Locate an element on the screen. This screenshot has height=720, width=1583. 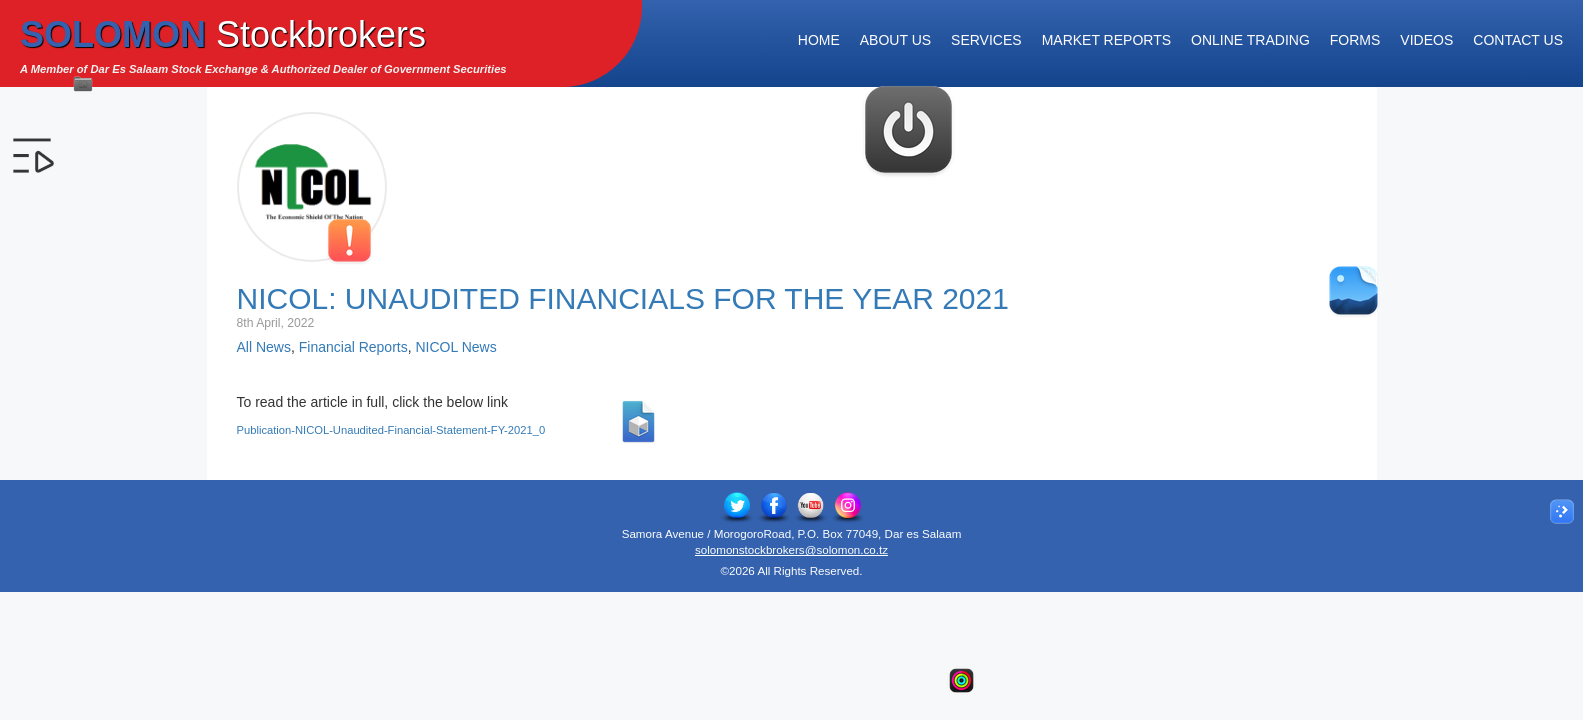
flatpak application reference file is located at coordinates (638, 421).